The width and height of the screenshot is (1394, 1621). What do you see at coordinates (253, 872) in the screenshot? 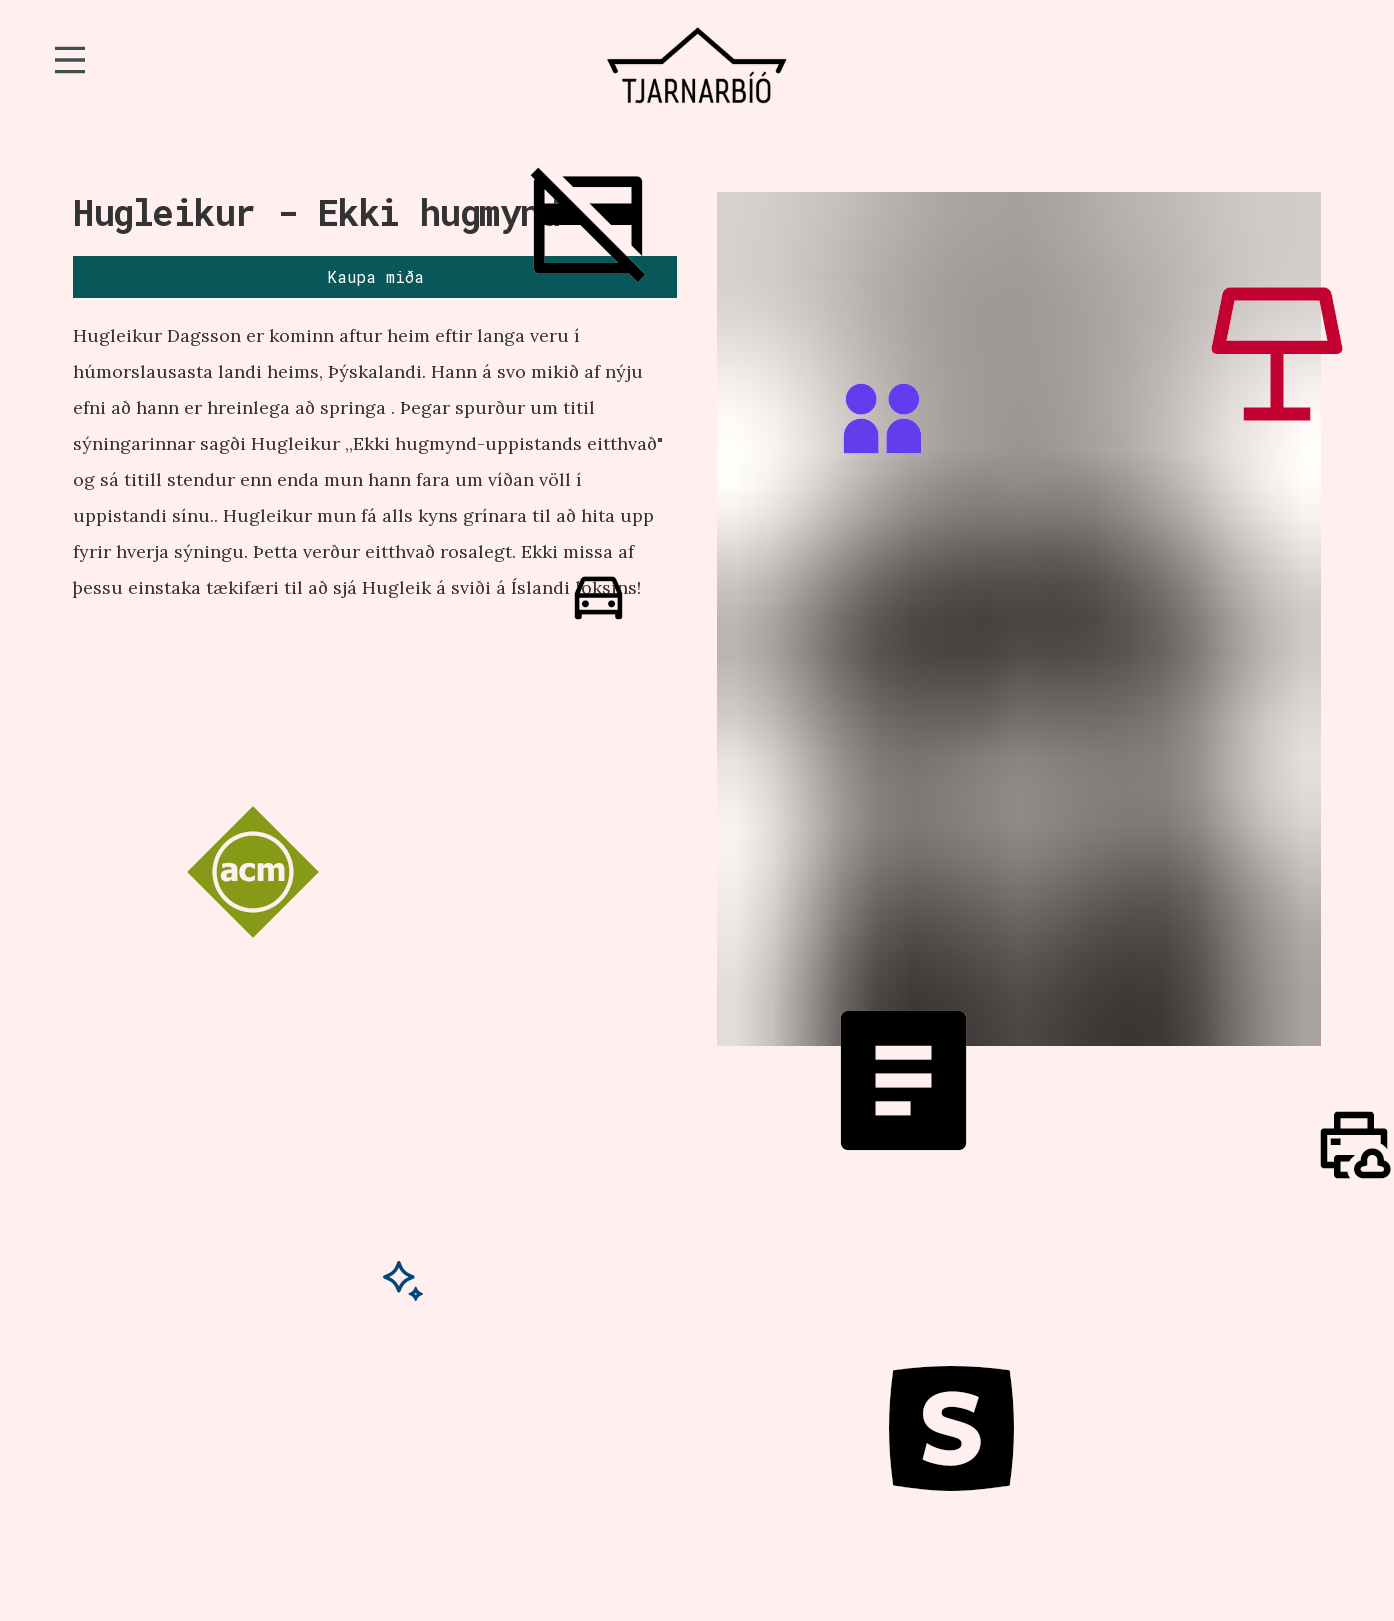
I see `association for computing machinery logo` at bounding box center [253, 872].